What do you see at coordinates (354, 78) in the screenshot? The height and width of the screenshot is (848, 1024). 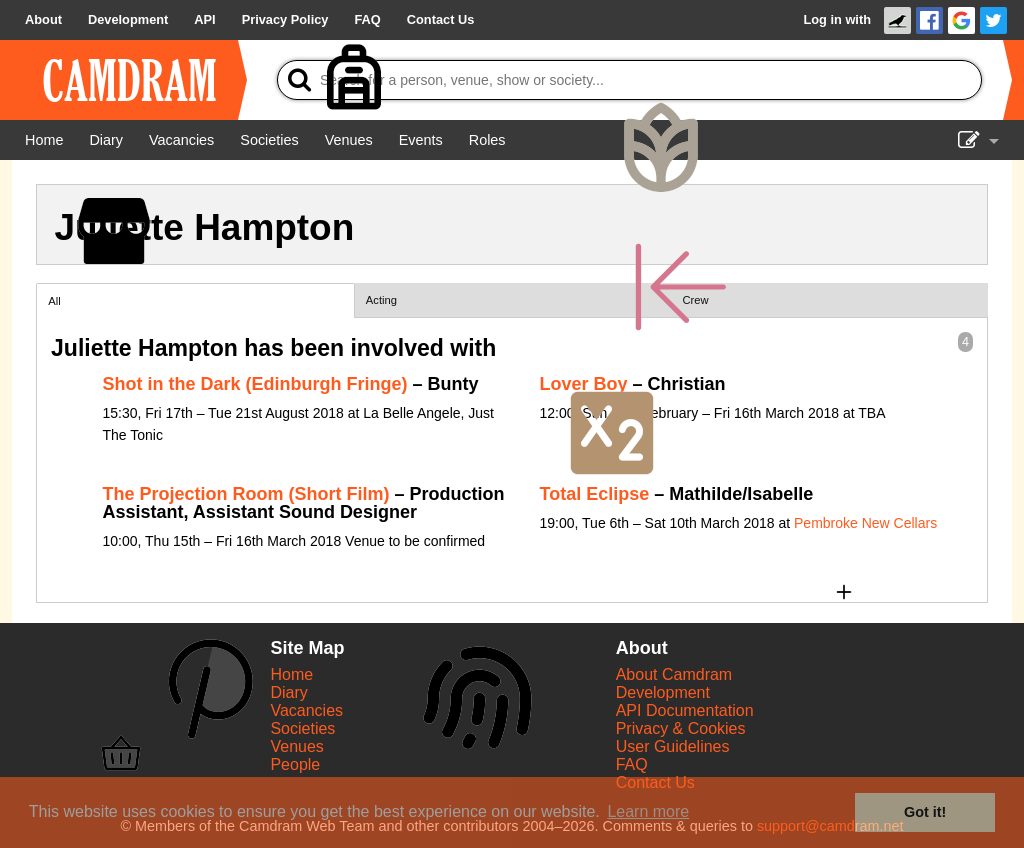 I see `access your inventory or stored items` at bounding box center [354, 78].